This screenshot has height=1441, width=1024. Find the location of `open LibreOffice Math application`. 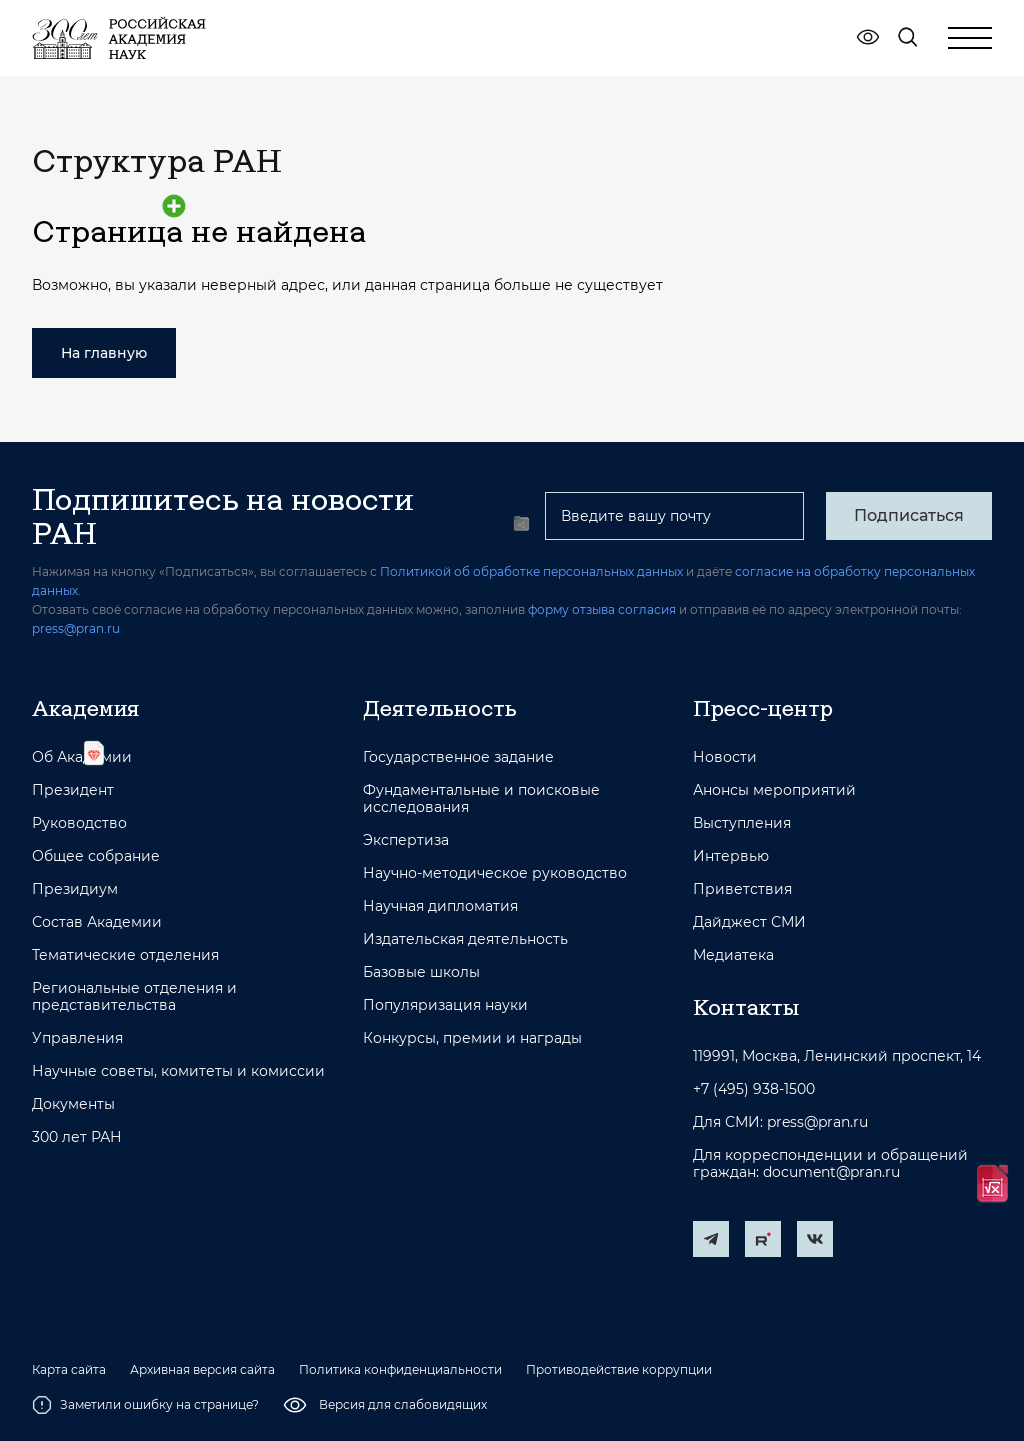

open LibreOffice Math application is located at coordinates (992, 1183).